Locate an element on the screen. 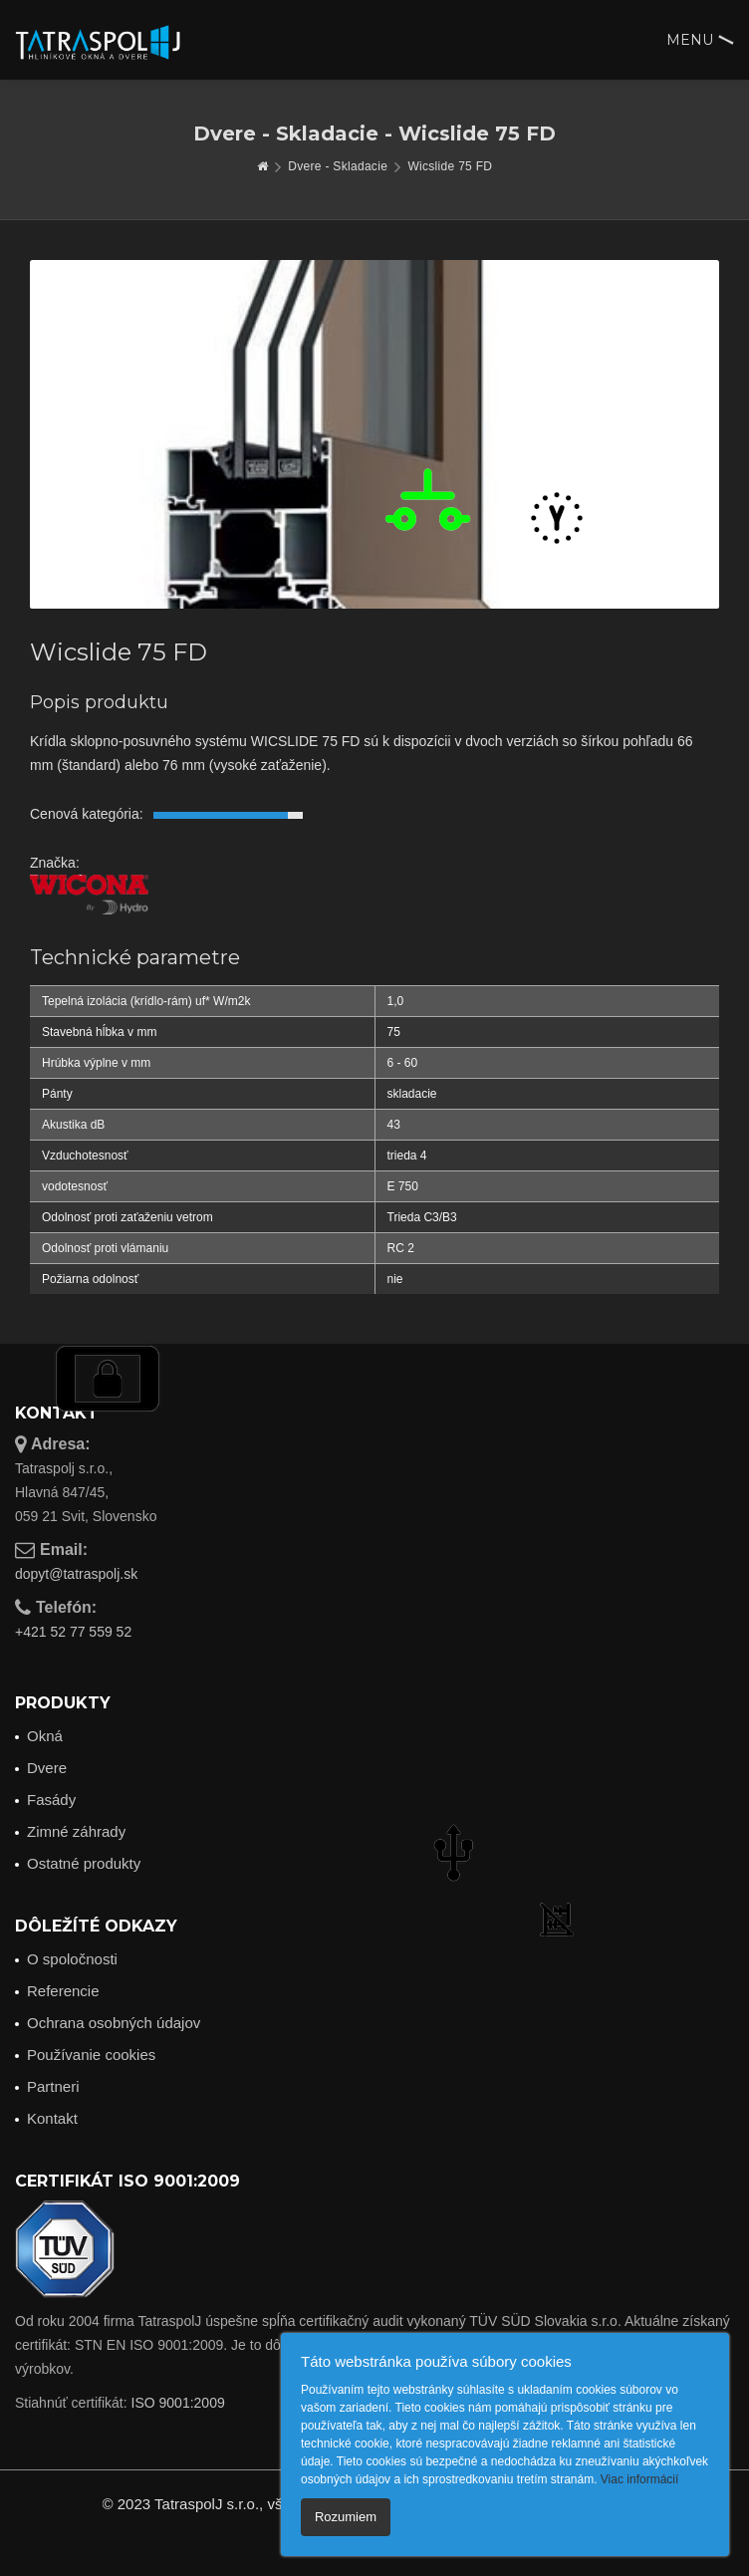  connect a USB device is located at coordinates (453, 1853).